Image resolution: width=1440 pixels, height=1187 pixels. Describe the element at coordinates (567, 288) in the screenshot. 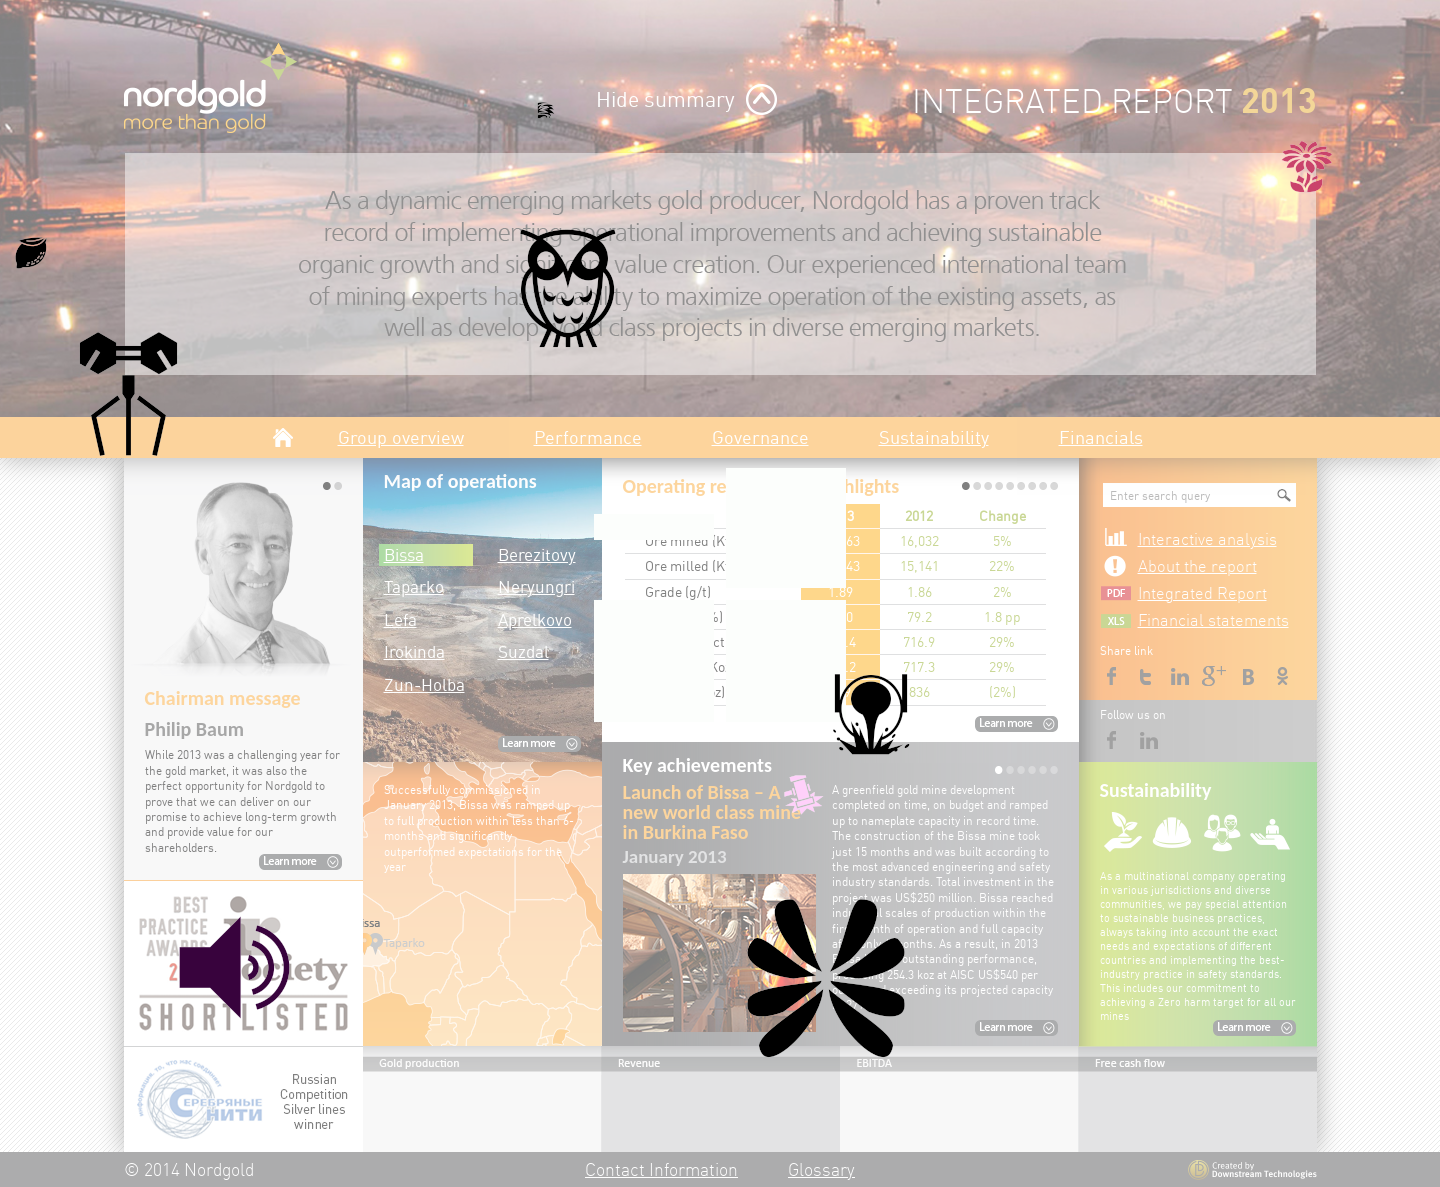

I see `access night mode or dark theme settings` at that location.